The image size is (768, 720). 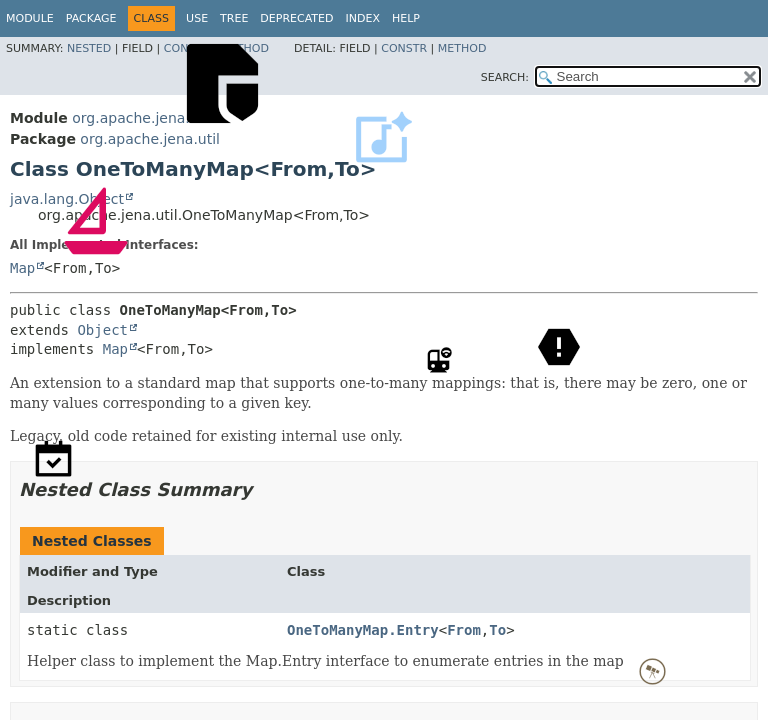 I want to click on navigate to sailing or boating features, so click(x=96, y=221).